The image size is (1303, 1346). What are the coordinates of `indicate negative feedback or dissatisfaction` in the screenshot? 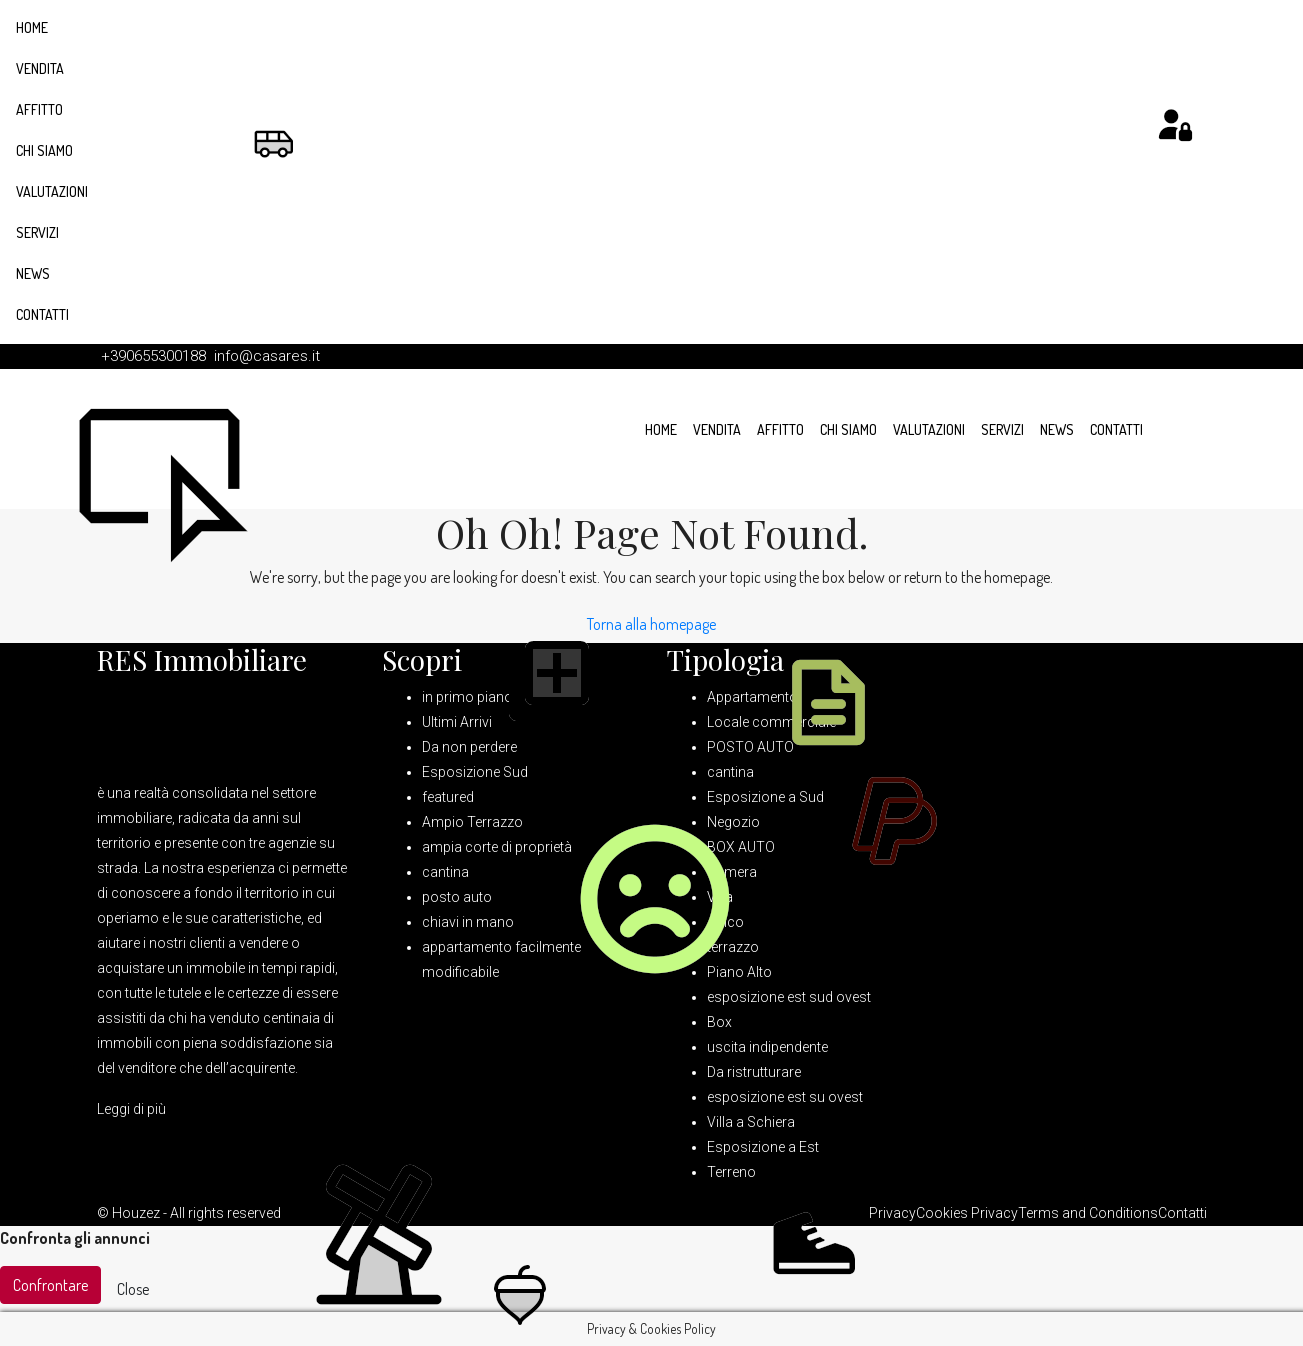 It's located at (655, 899).